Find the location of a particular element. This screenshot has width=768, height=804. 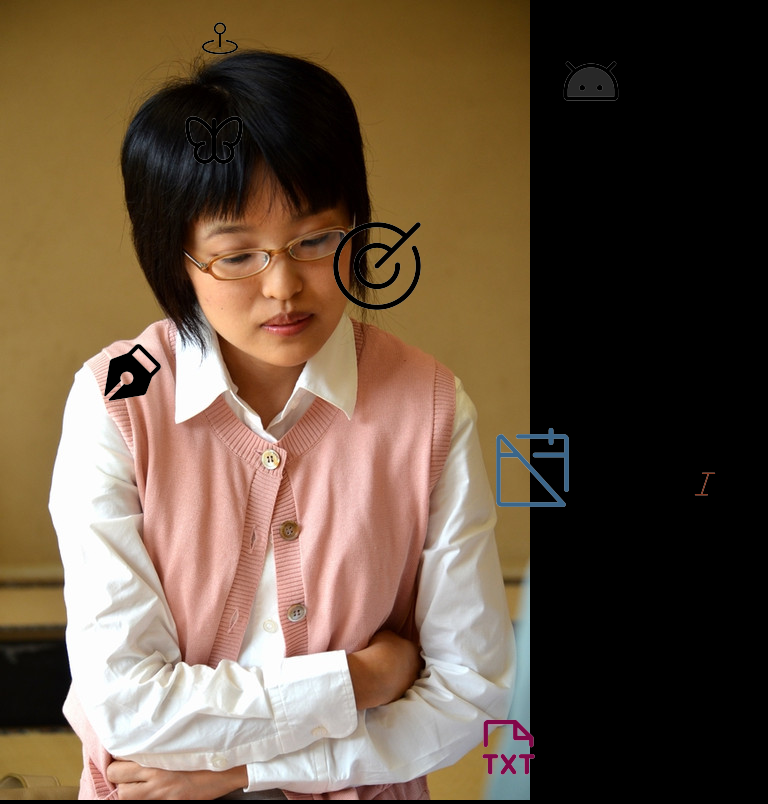

access drawing or illustration tools is located at coordinates (129, 376).